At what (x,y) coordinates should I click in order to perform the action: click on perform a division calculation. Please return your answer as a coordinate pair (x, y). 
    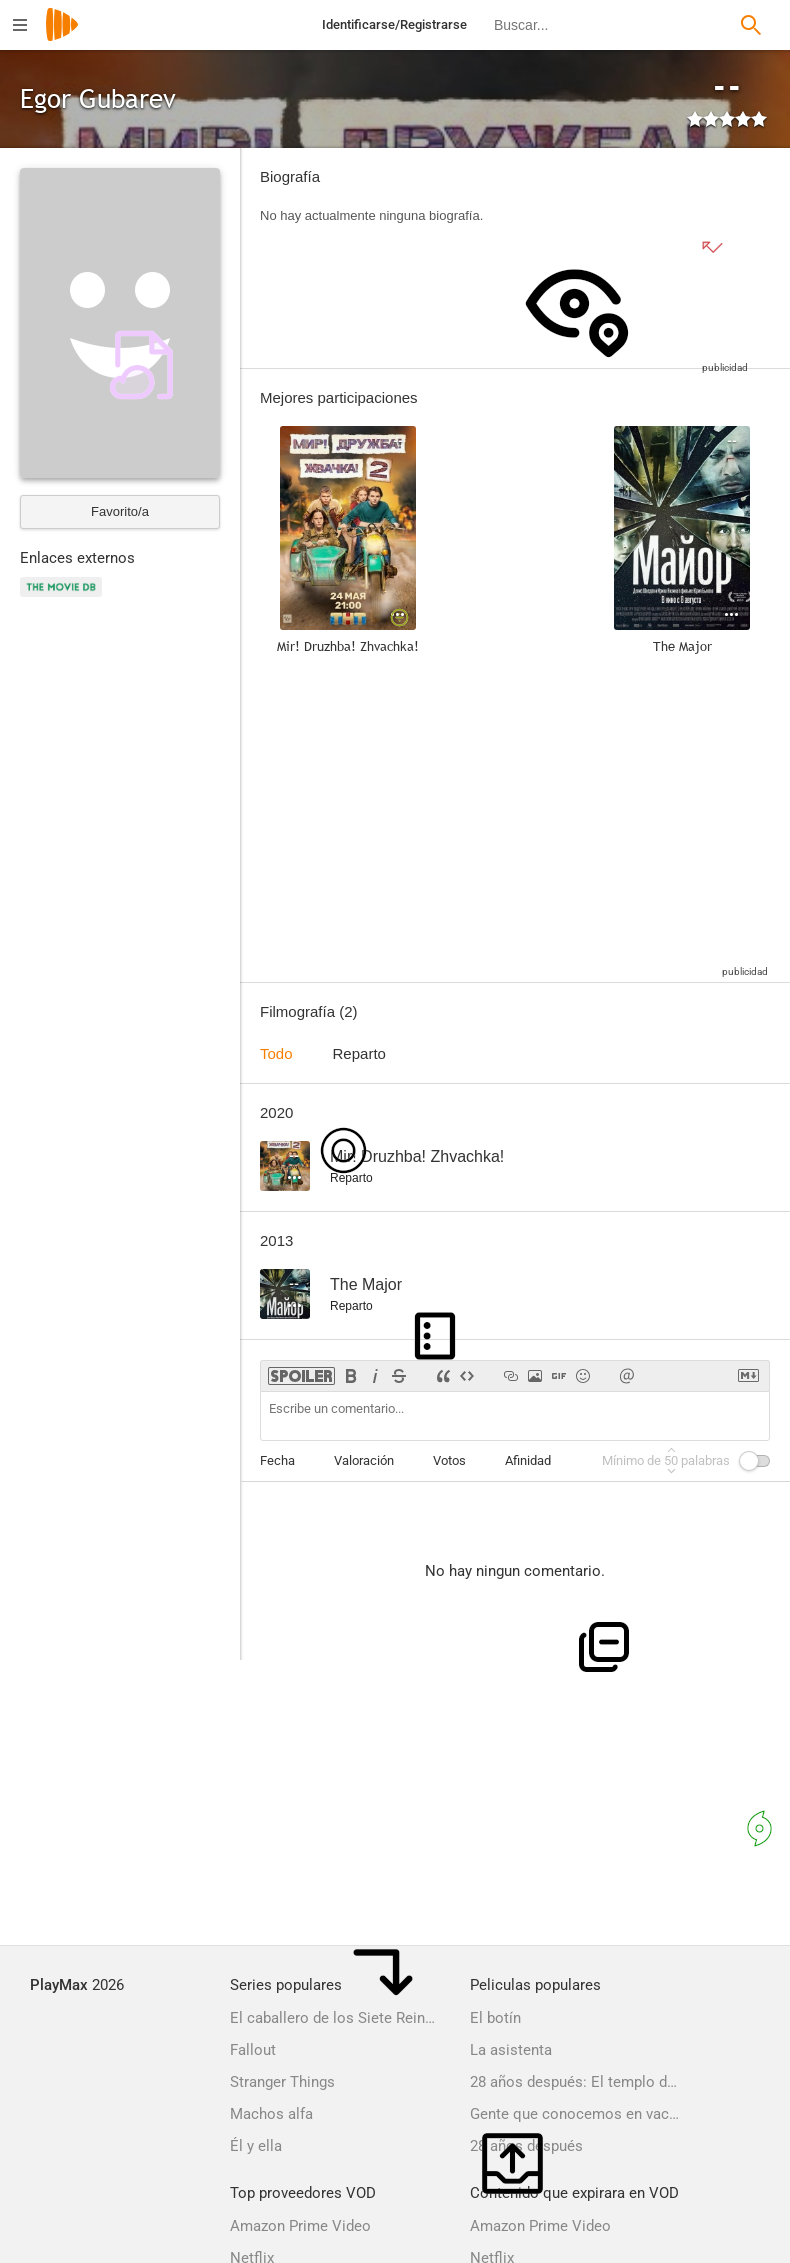
    Looking at the image, I should click on (399, 617).